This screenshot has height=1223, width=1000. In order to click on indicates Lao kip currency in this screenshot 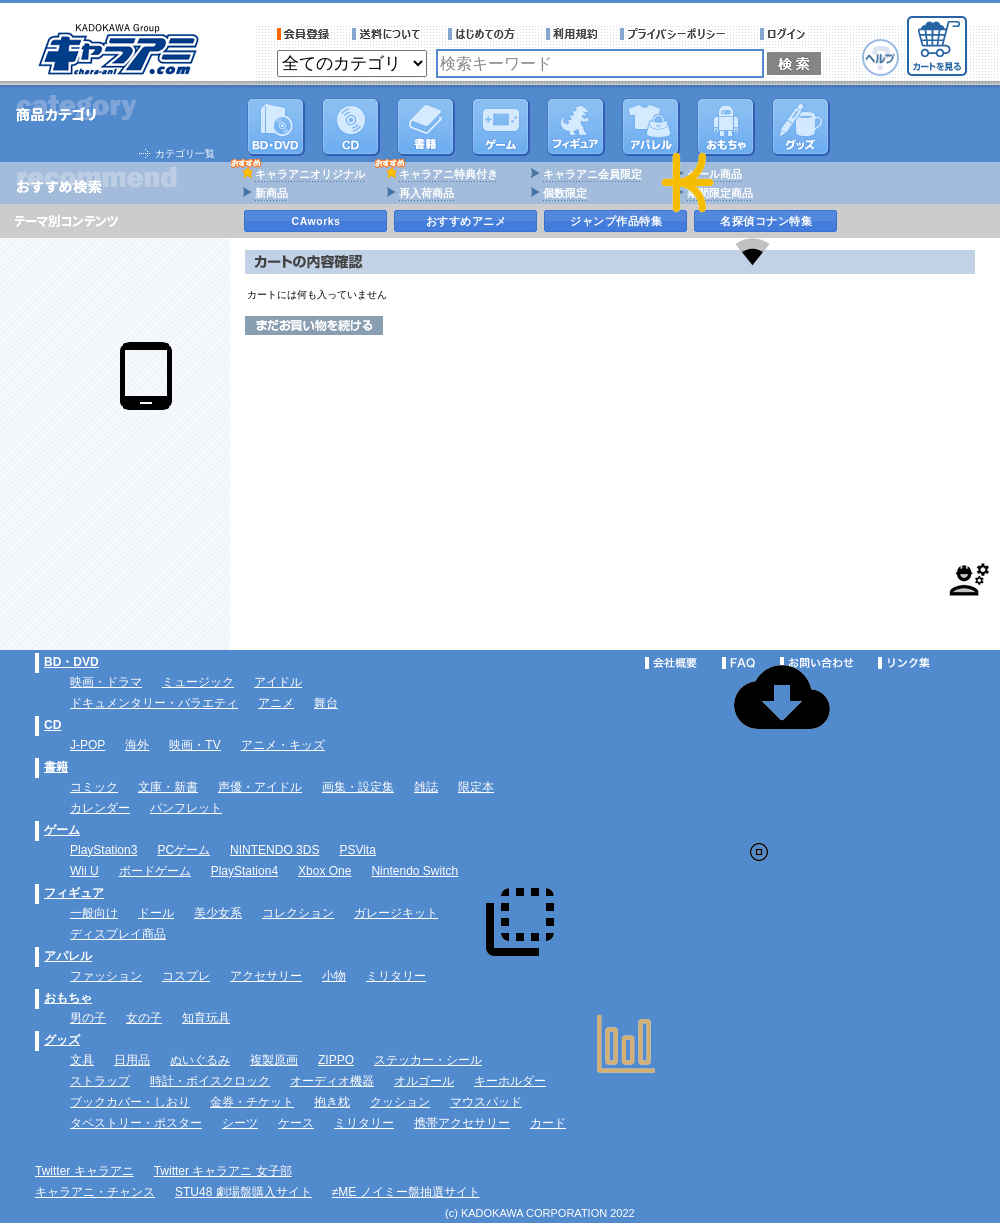, I will do `click(687, 182)`.